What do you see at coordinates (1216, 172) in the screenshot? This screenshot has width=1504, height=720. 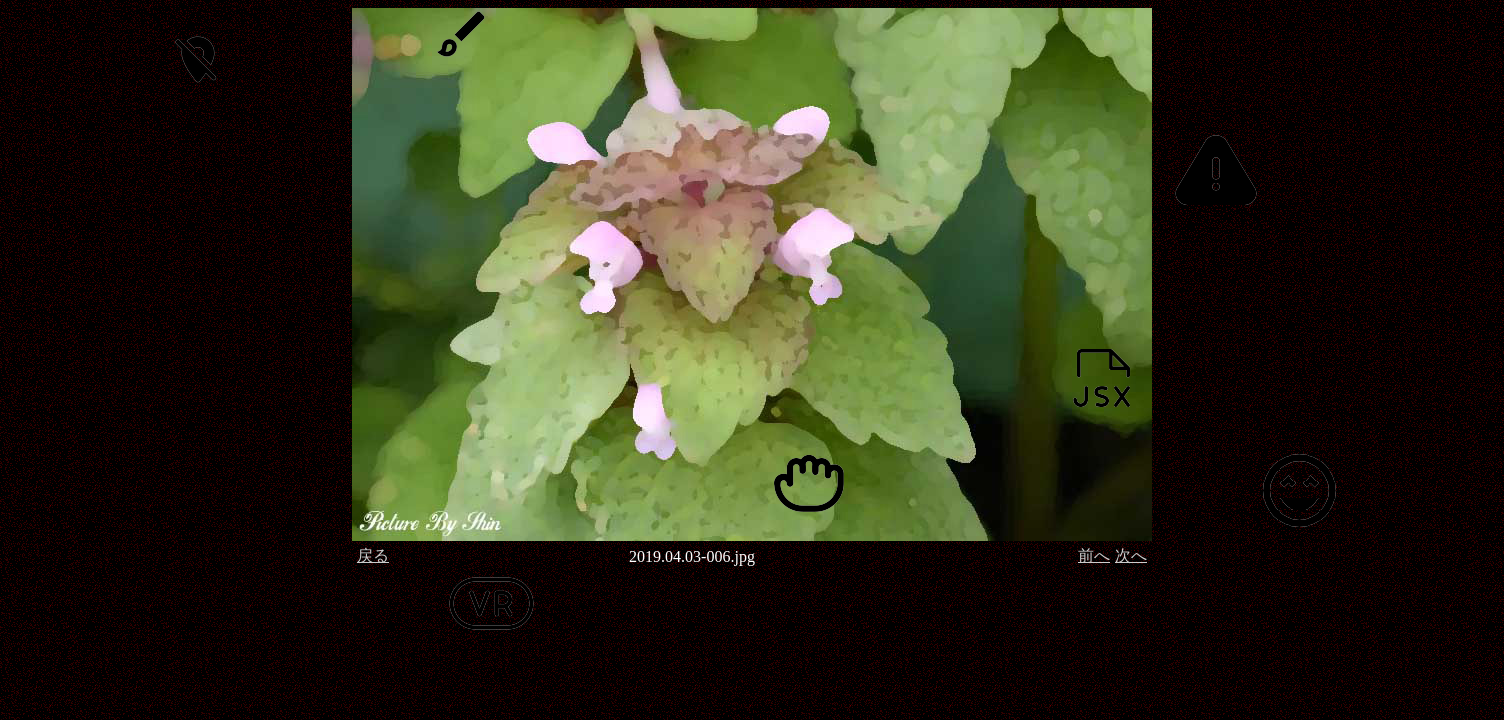 I see `indicates a warning or caution state` at bounding box center [1216, 172].